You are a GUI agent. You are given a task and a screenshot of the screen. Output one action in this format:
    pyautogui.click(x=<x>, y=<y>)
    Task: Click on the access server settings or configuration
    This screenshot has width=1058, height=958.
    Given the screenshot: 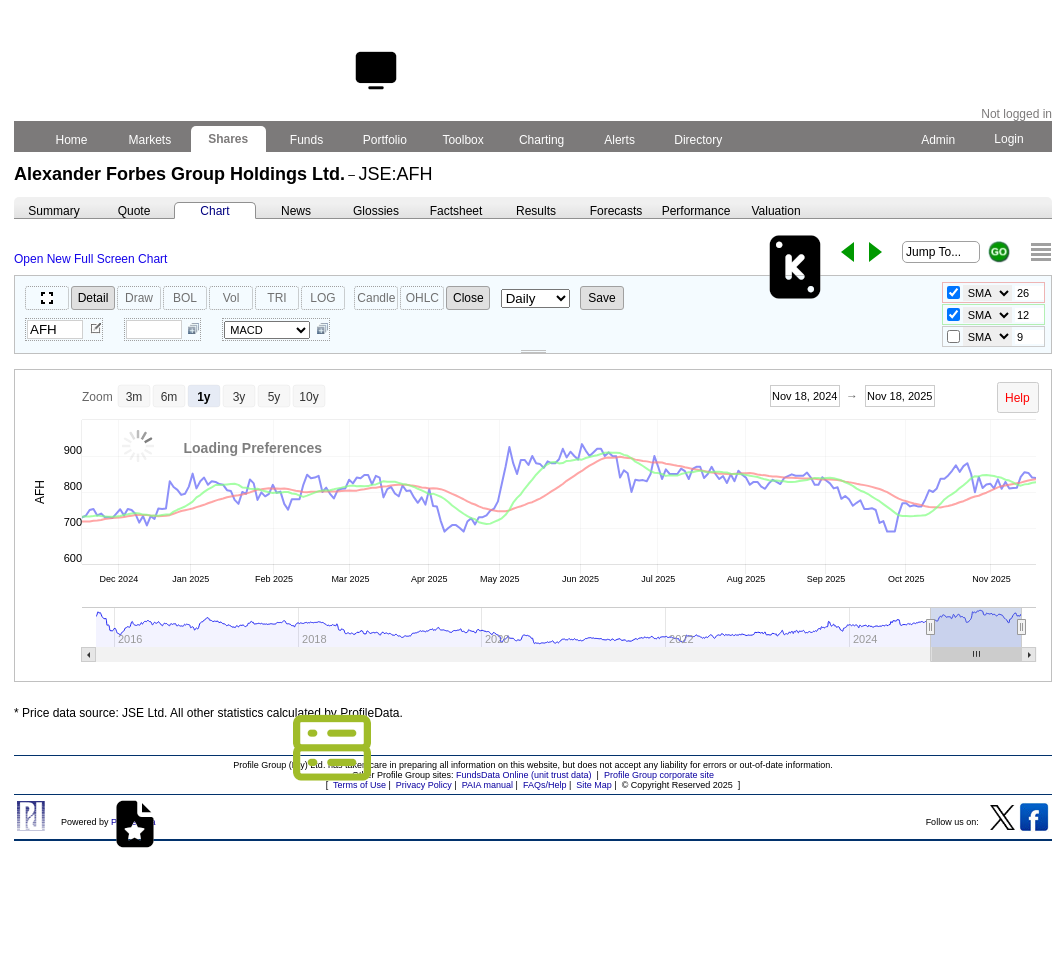 What is the action you would take?
    pyautogui.click(x=332, y=749)
    